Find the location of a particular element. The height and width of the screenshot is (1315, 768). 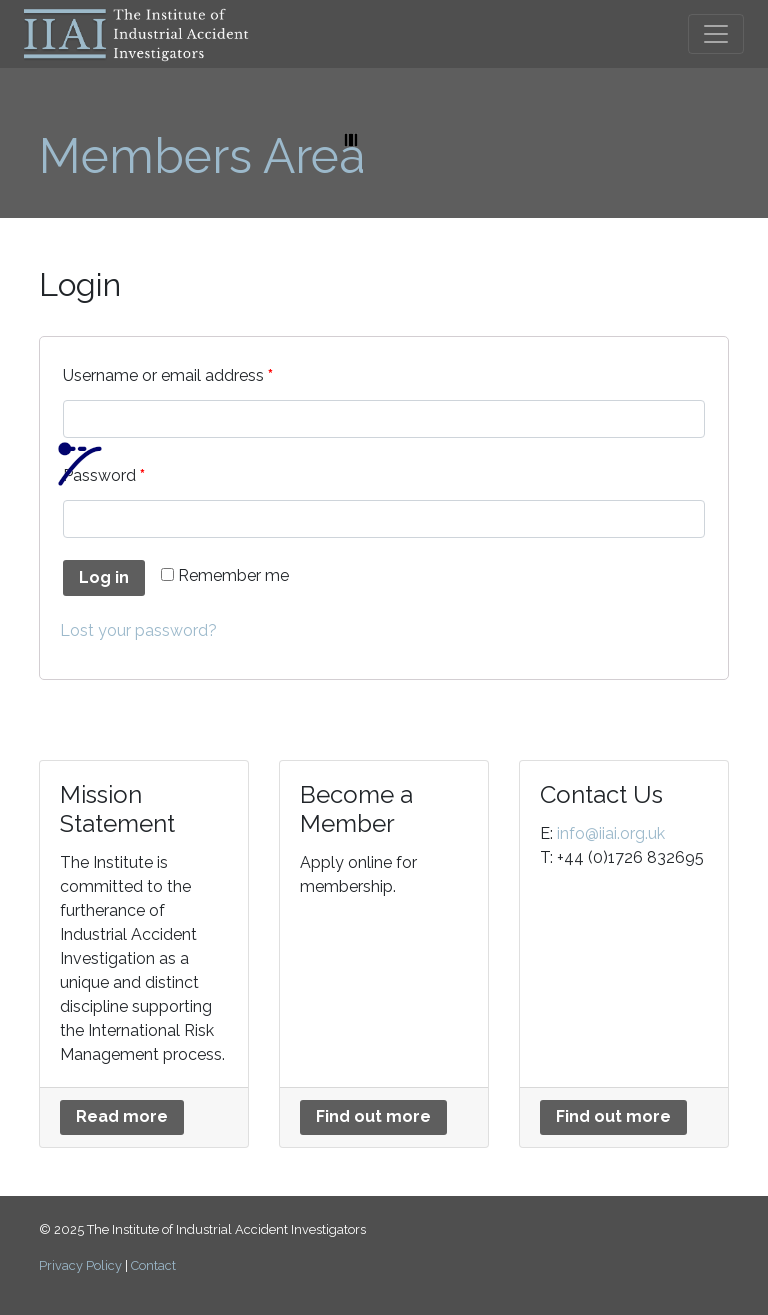

adjust animation easing curve is located at coordinates (80, 464).